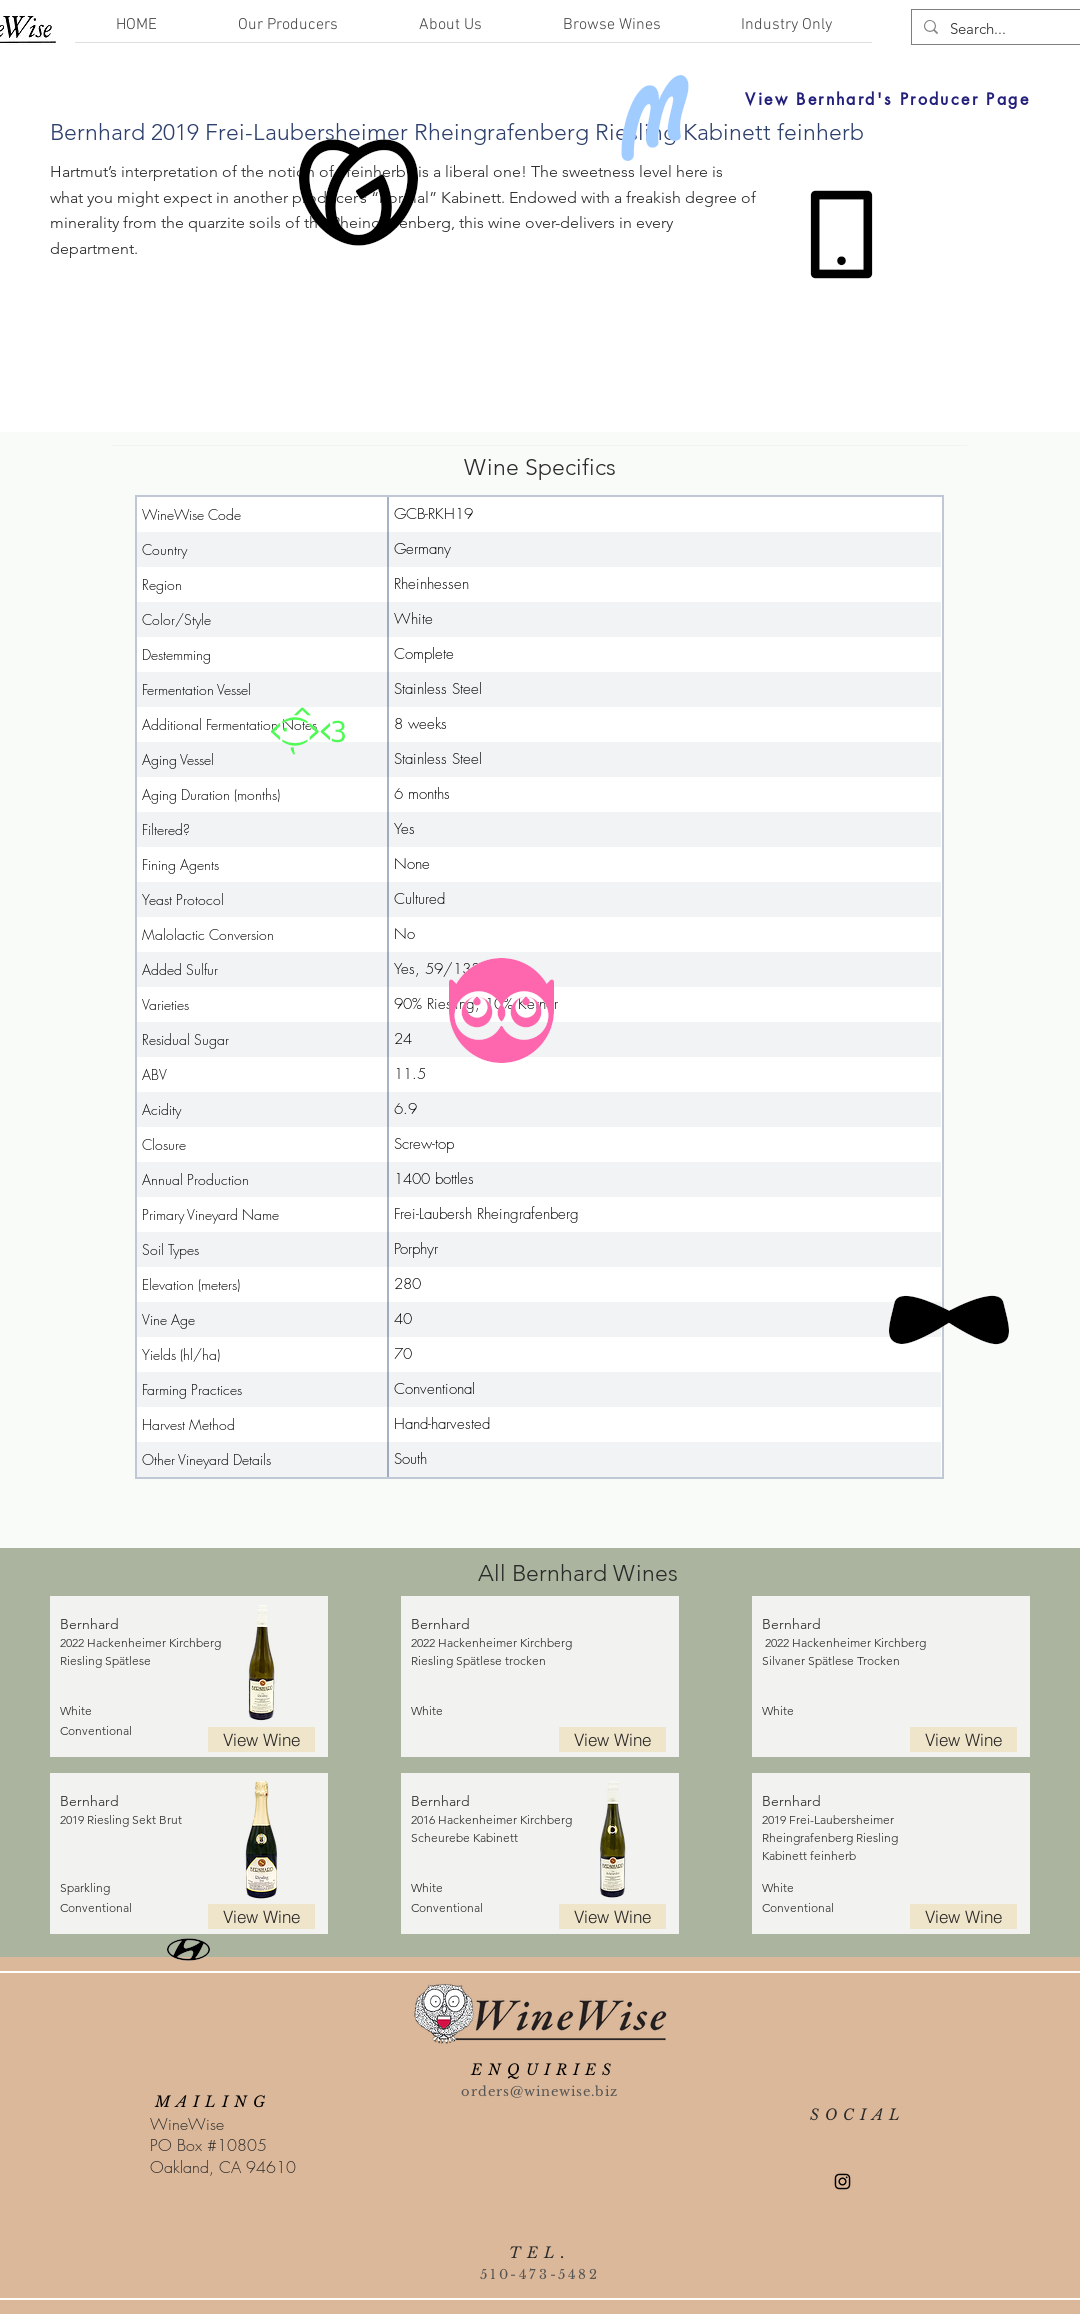  What do you see at coordinates (841, 234) in the screenshot?
I see `access mobile device settings` at bounding box center [841, 234].